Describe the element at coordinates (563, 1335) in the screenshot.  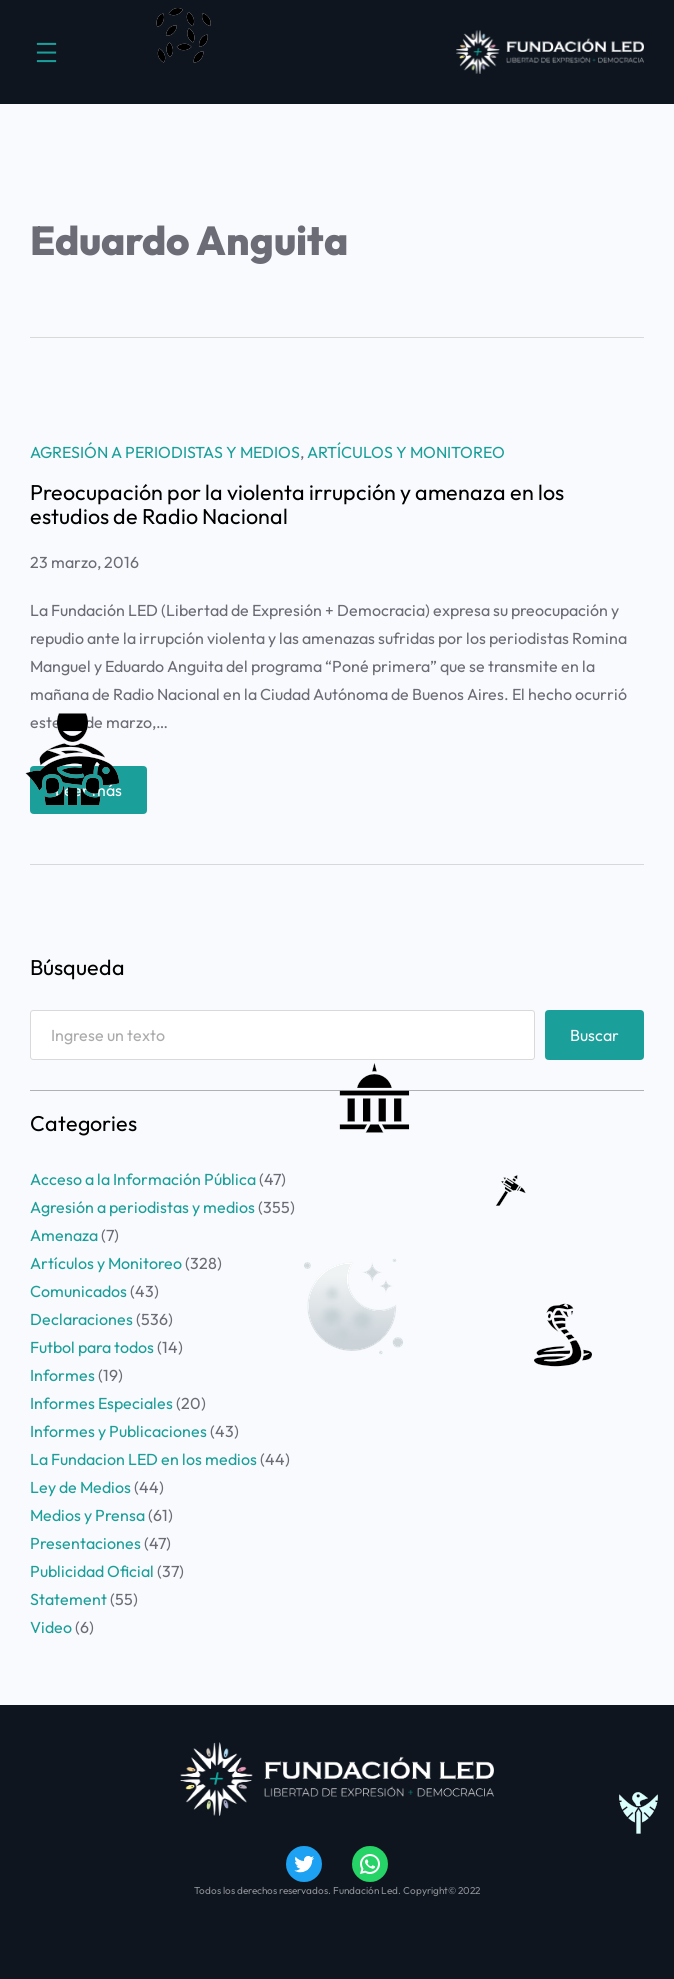
I see `cobra or snake character icon in a game interface` at that location.